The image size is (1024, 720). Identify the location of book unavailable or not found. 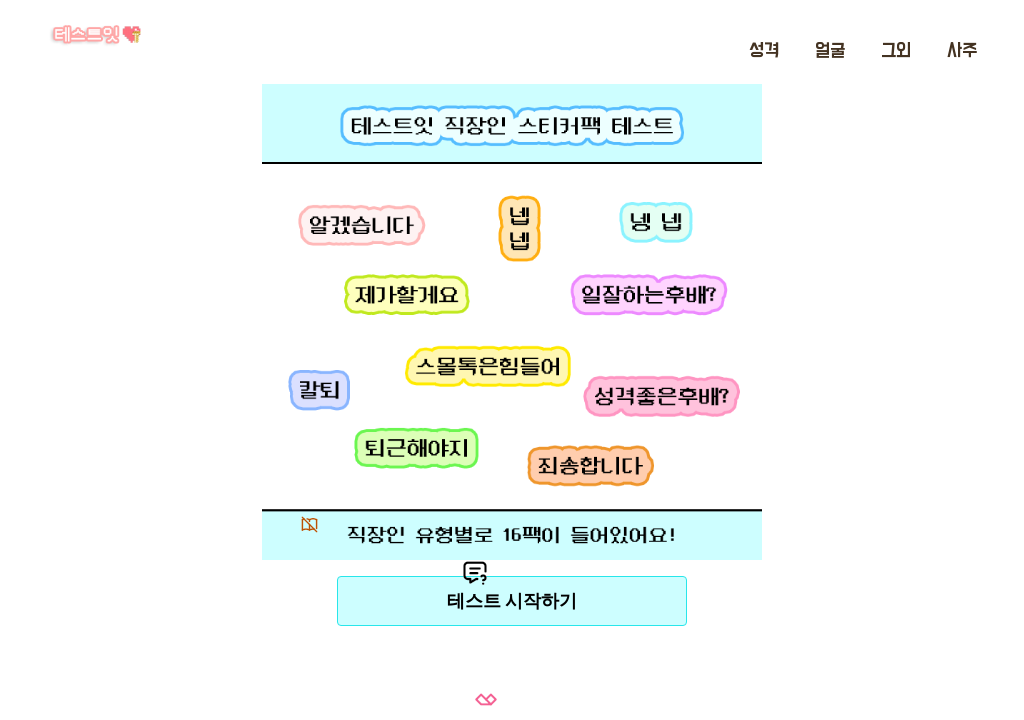
(309, 524).